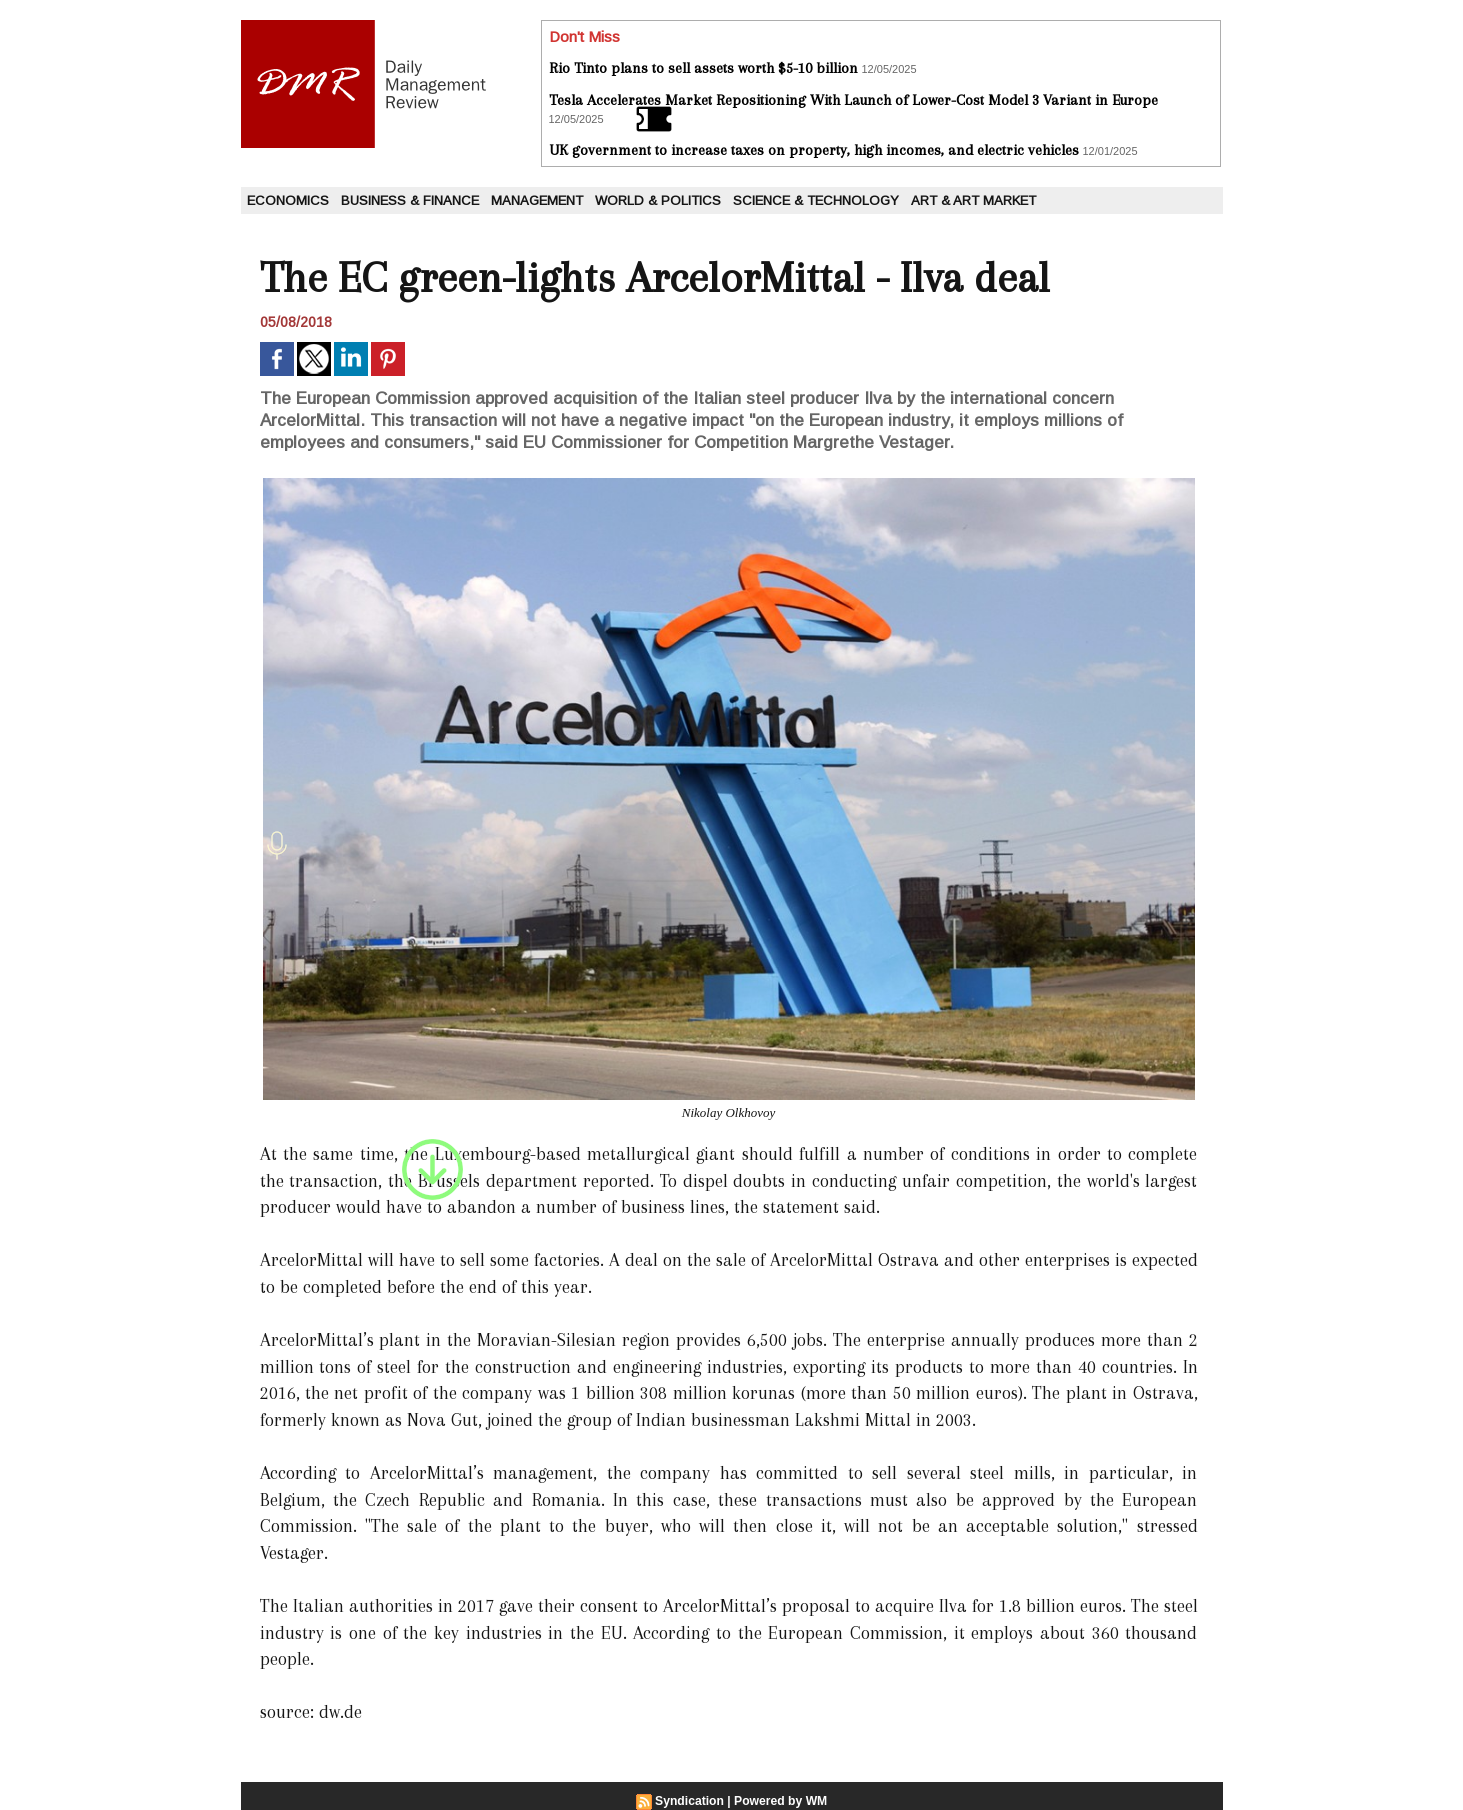 This screenshot has width=1463, height=1810. What do you see at coordinates (432, 1169) in the screenshot?
I see `download a file or content` at bounding box center [432, 1169].